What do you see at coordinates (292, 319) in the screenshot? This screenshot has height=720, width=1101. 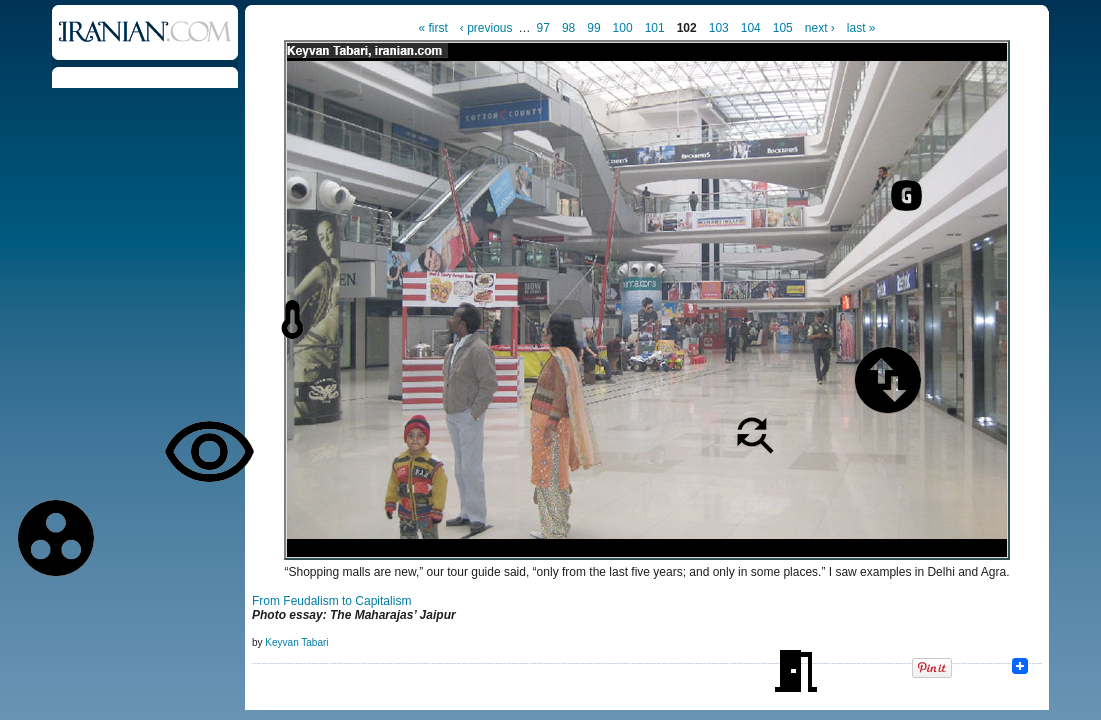 I see `indicates high temperature reading` at bounding box center [292, 319].